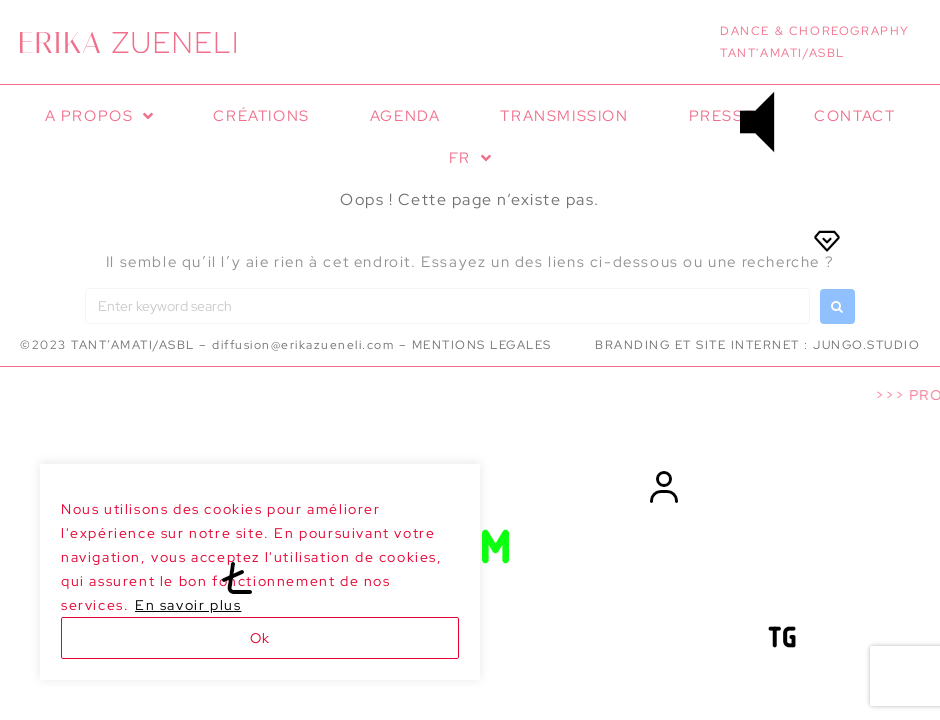 Image resolution: width=940 pixels, height=720 pixels. Describe the element at coordinates (827, 240) in the screenshot. I see `open my oppo account or services` at that location.